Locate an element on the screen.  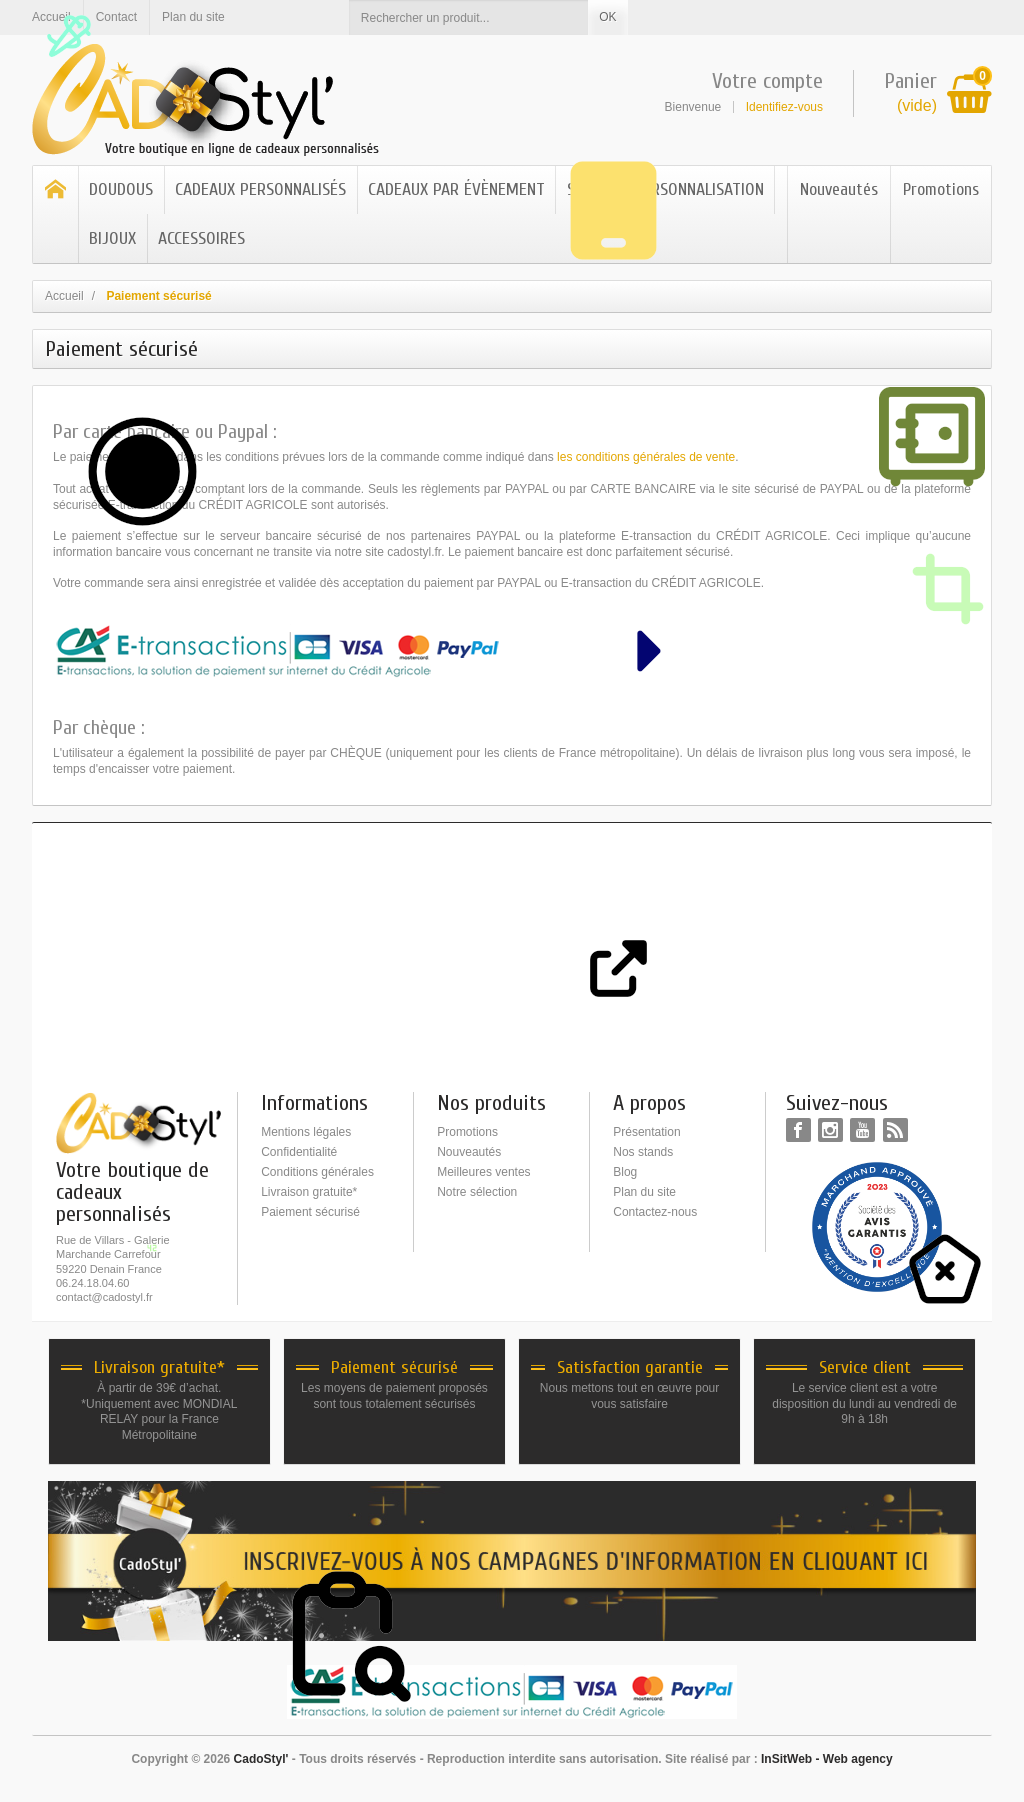
remove or delete a selected shape is located at coordinates (945, 1271).